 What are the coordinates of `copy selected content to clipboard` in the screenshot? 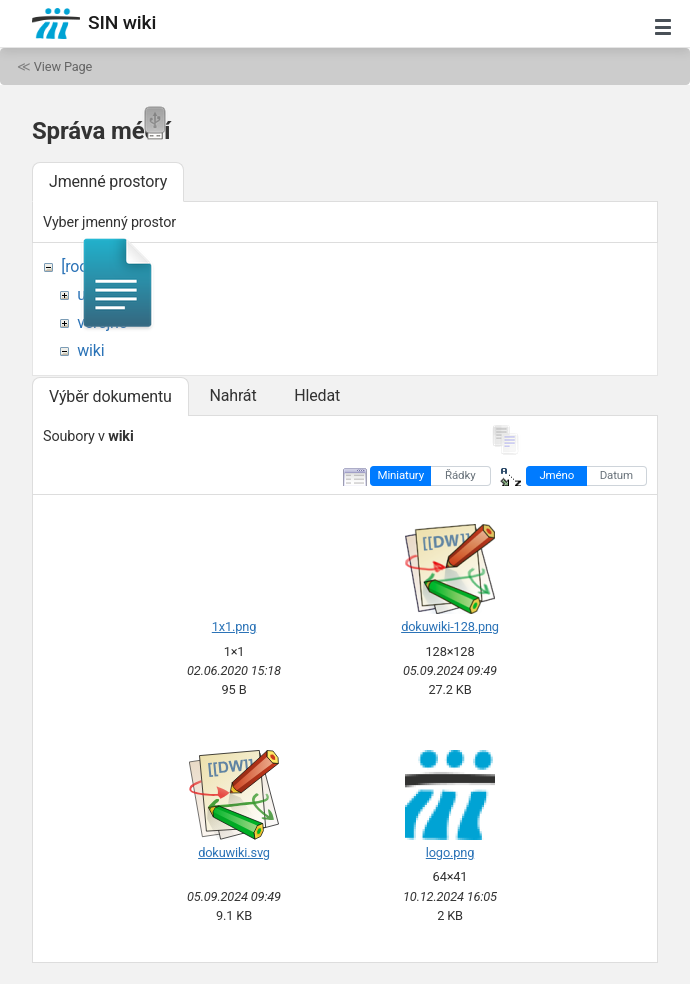 It's located at (505, 439).